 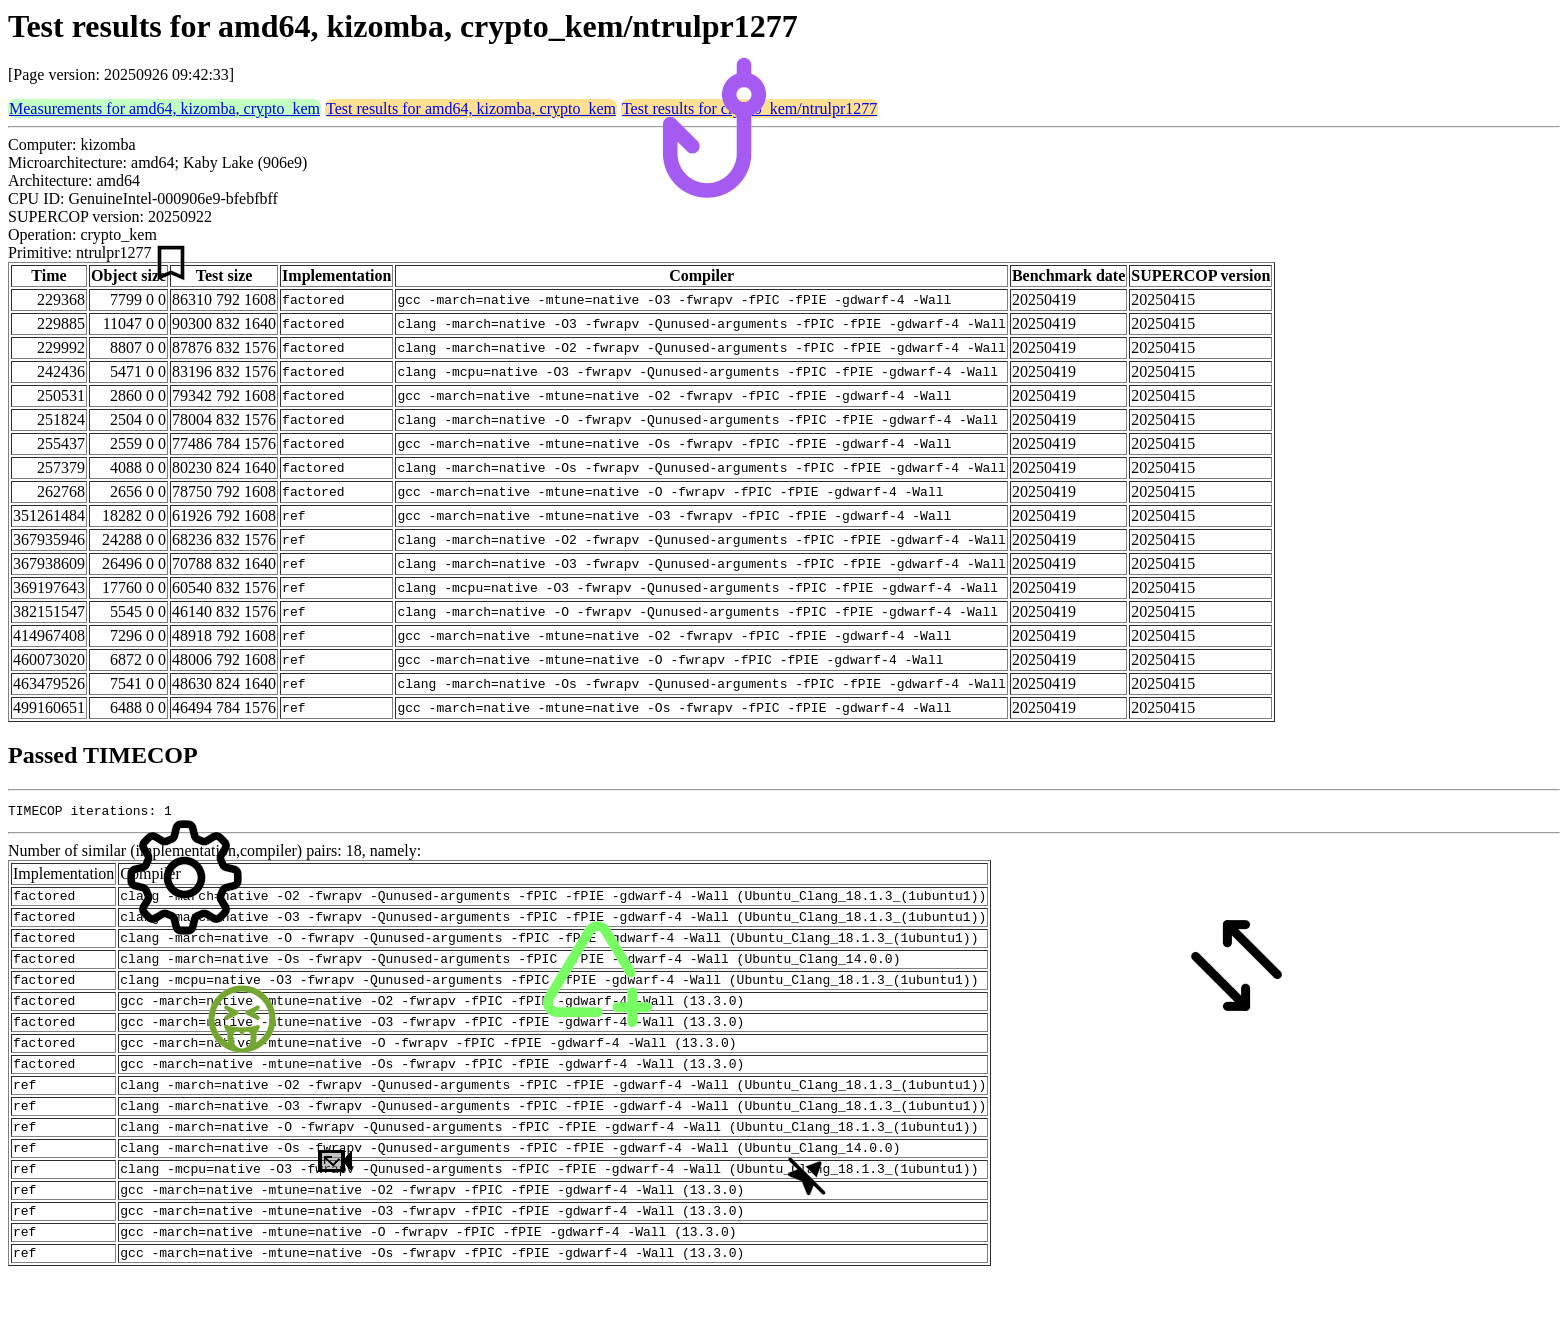 I want to click on add a new warning or alert, so click(x=597, y=972).